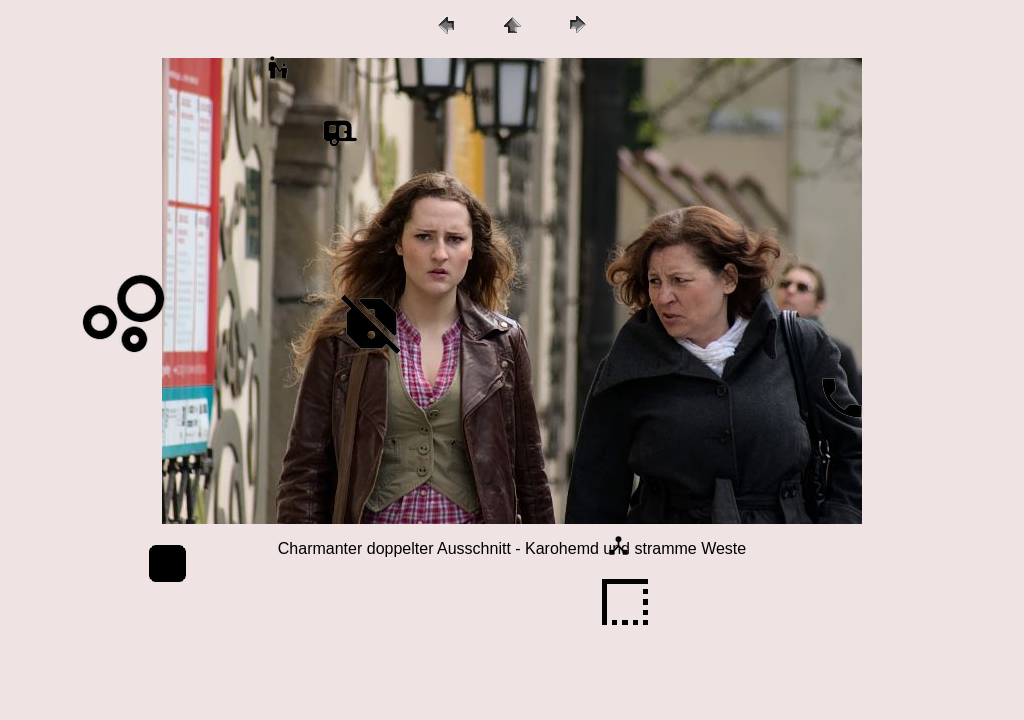 This screenshot has height=720, width=1024. I want to click on customize table or element border style, so click(625, 602).